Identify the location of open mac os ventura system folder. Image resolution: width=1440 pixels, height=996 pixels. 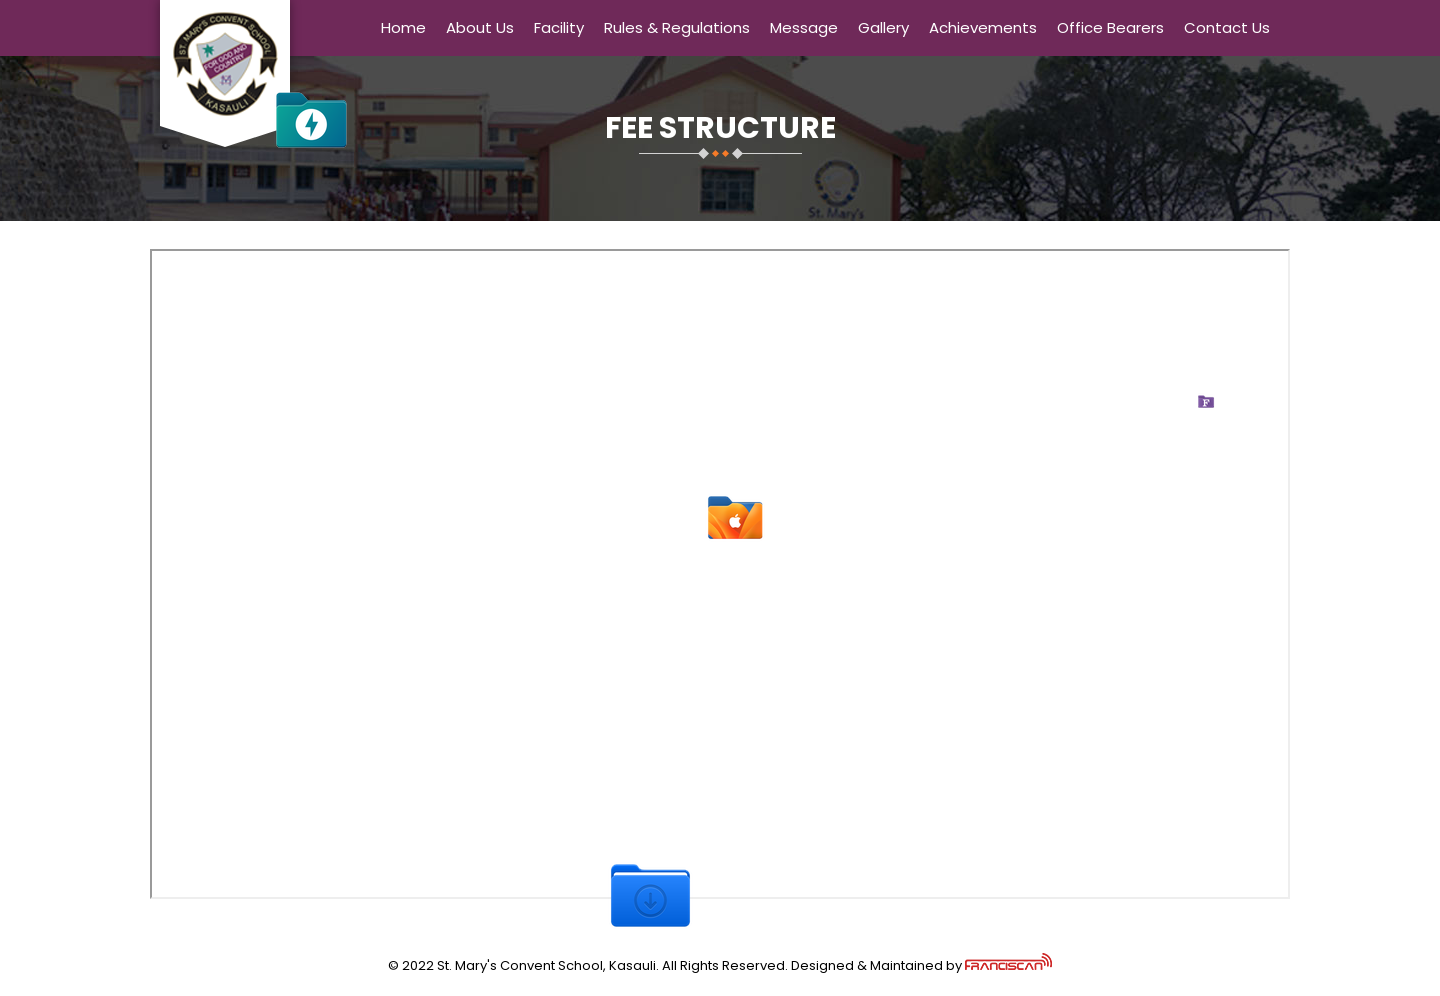
(735, 519).